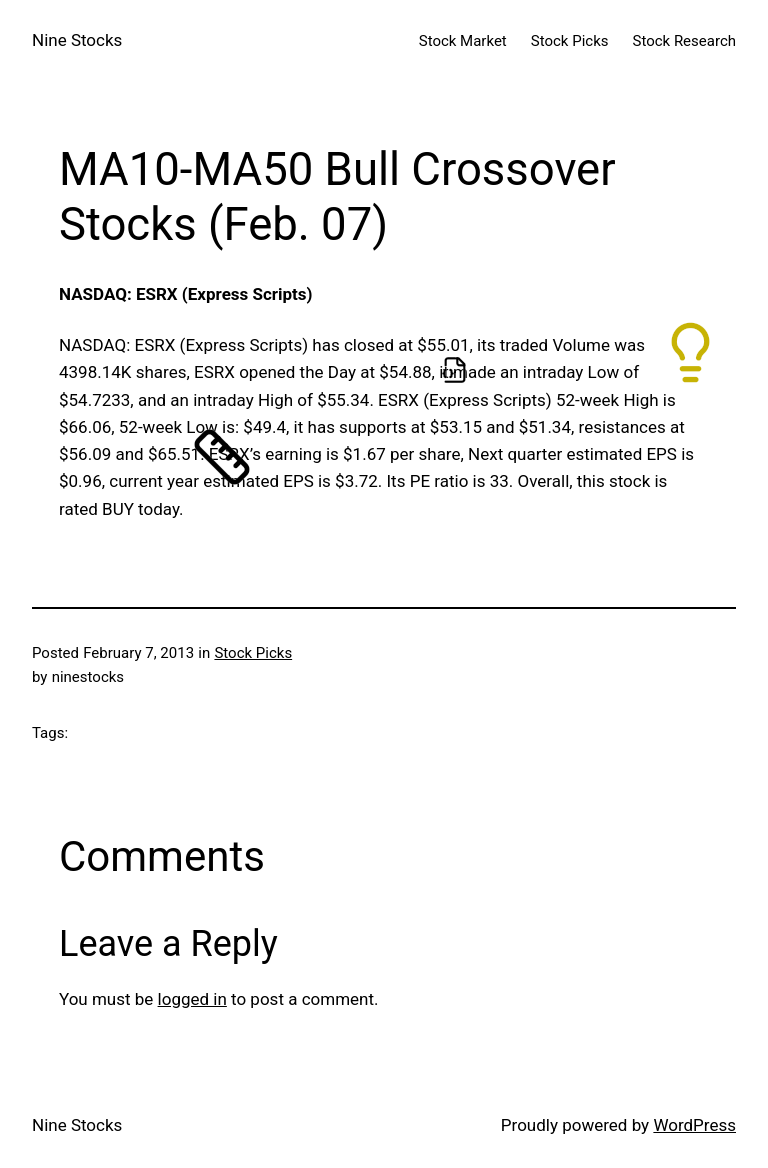 Image resolution: width=768 pixels, height=1168 pixels. I want to click on view tips or helpful suggestions, so click(690, 352).